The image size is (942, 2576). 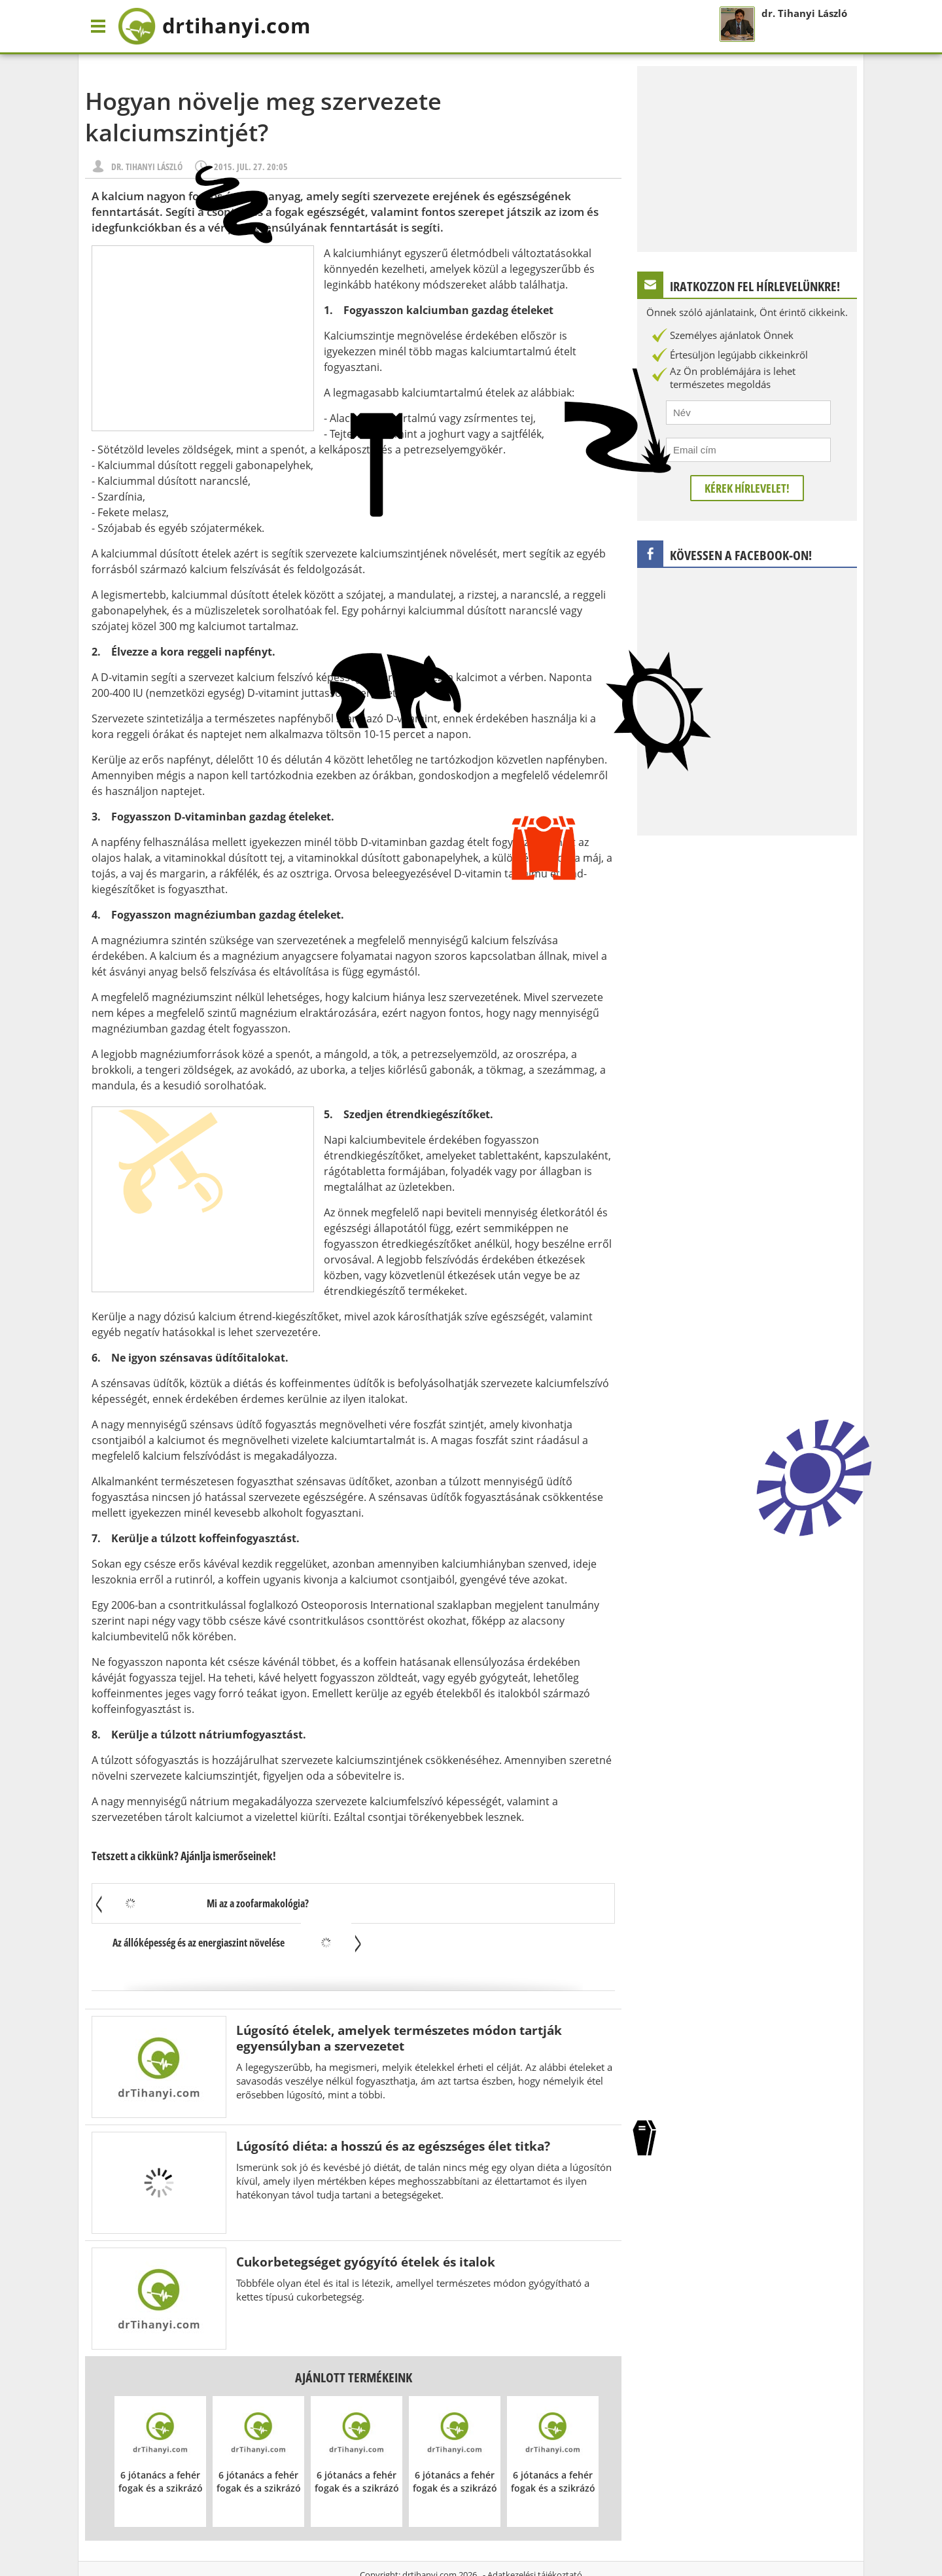 I want to click on select sand snake creature or enemy type, so click(x=234, y=204).